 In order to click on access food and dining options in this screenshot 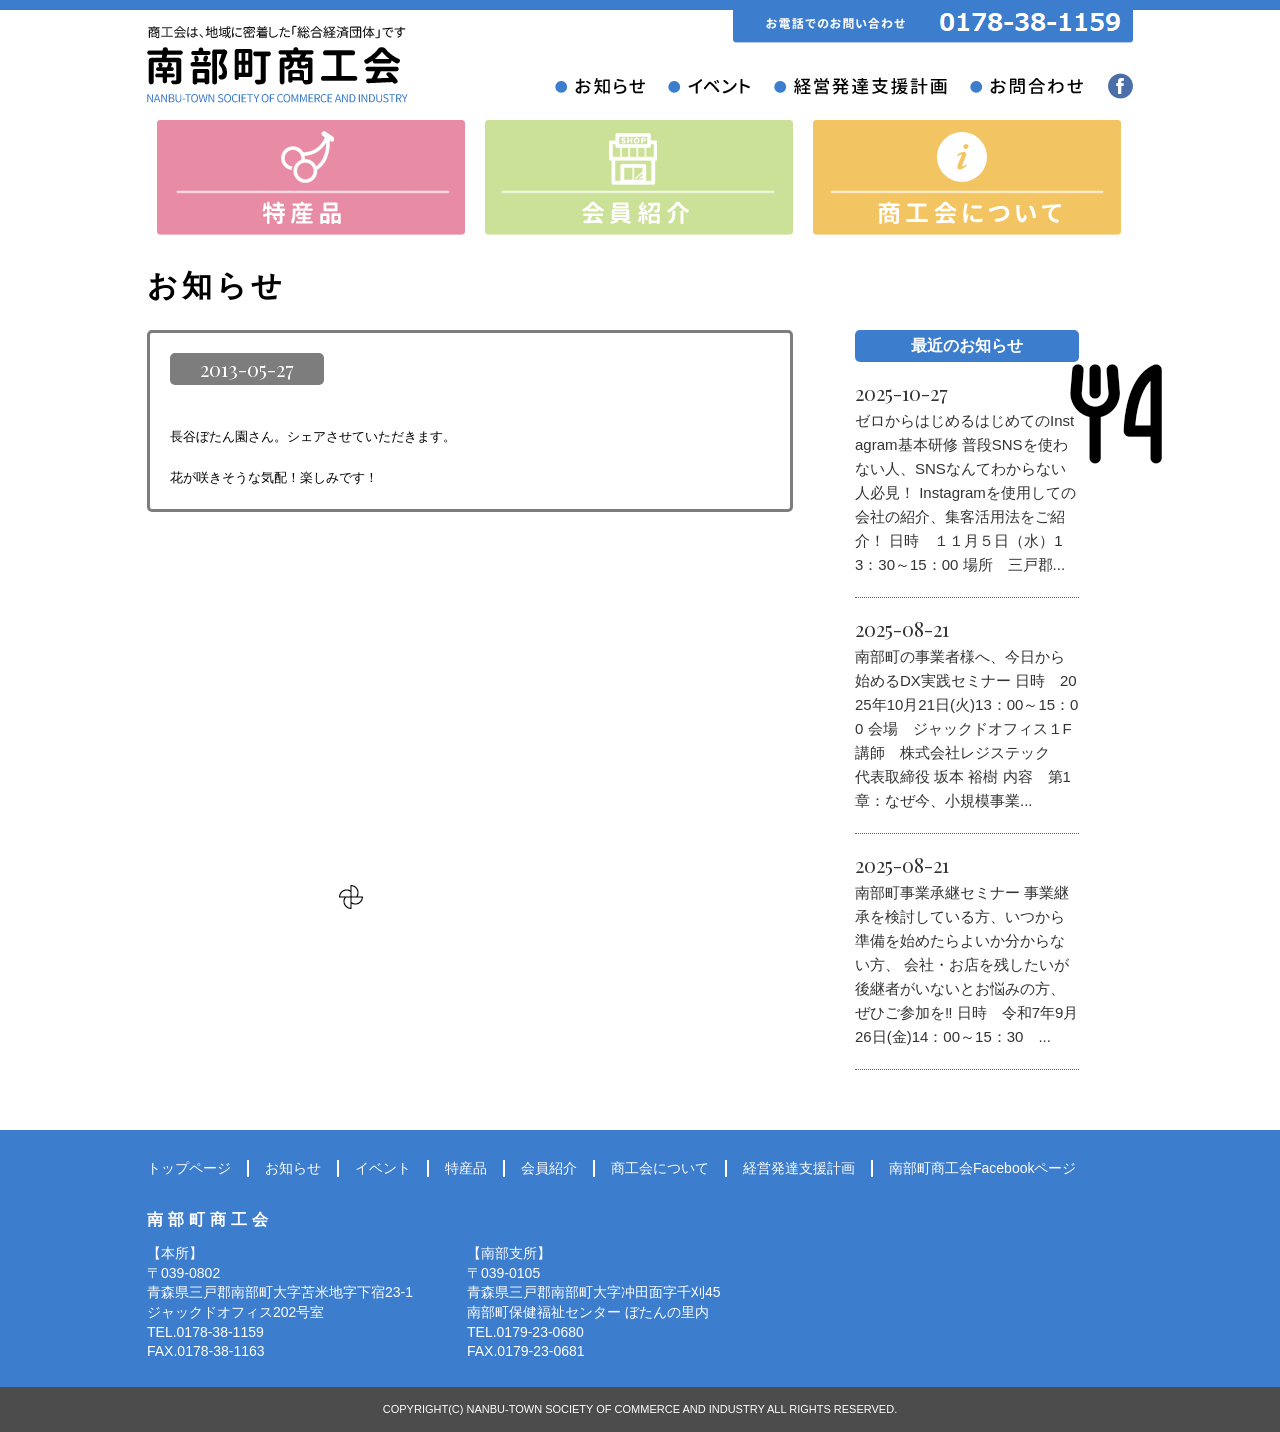, I will do `click(1118, 412)`.